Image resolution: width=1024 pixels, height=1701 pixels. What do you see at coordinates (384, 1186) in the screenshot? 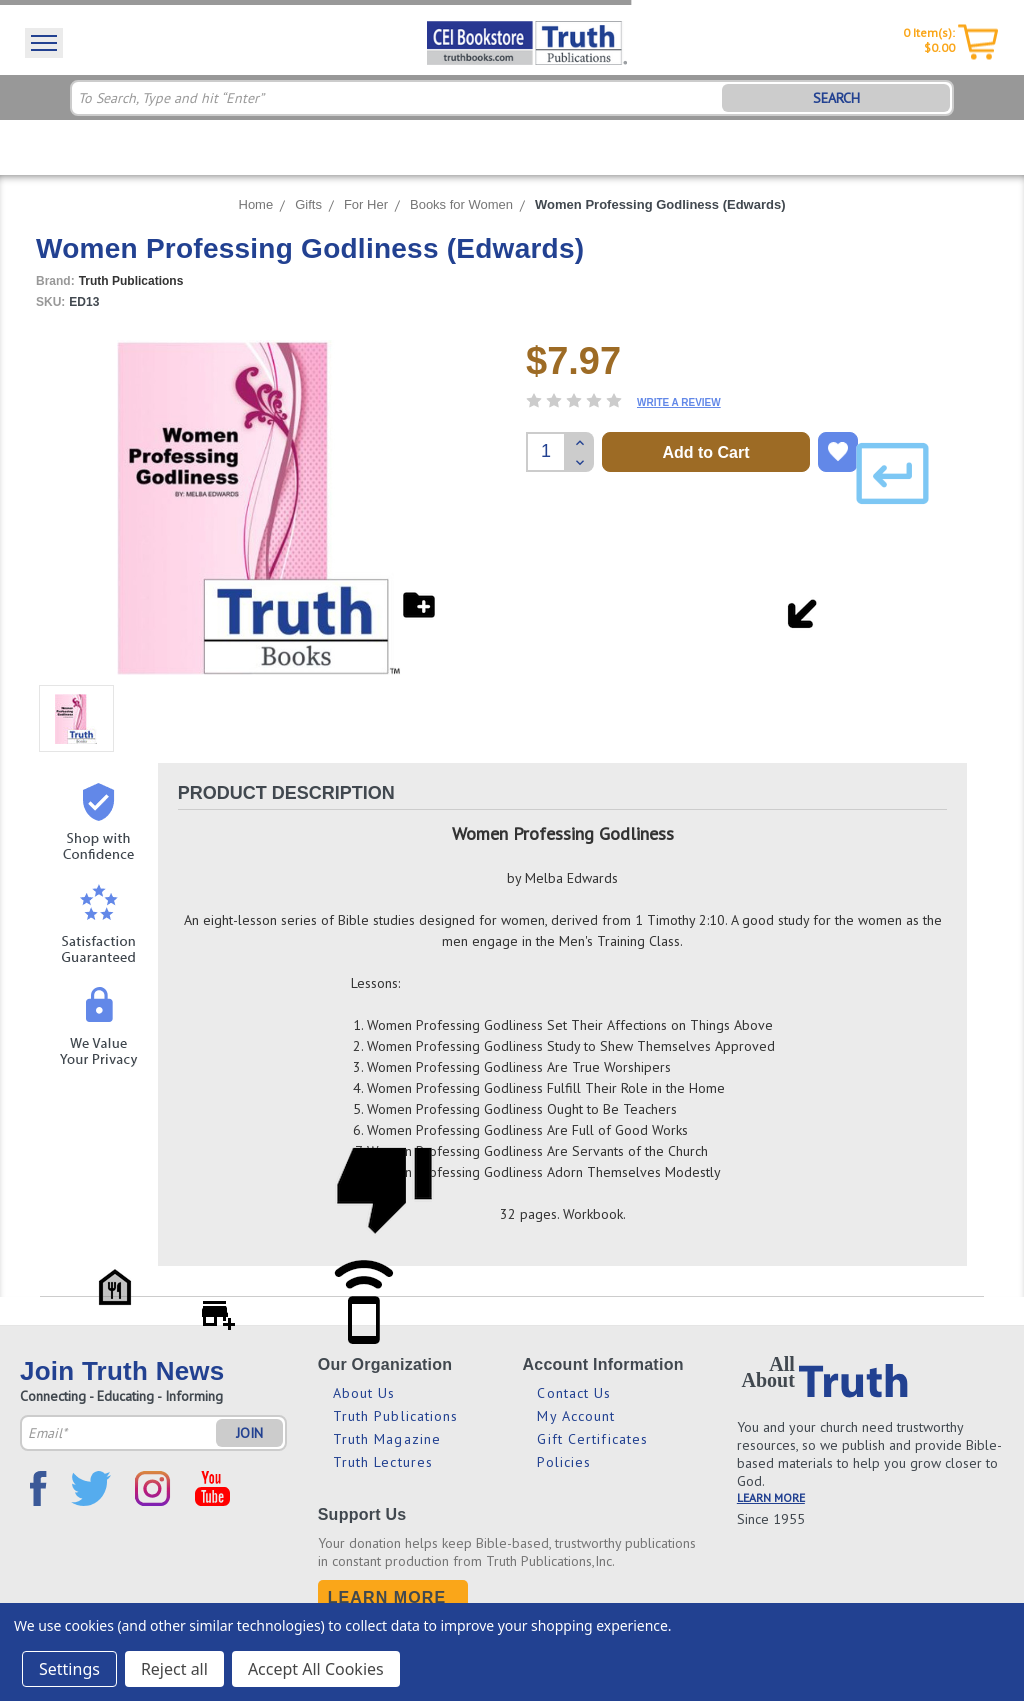
I see `dislike or downvote content` at bounding box center [384, 1186].